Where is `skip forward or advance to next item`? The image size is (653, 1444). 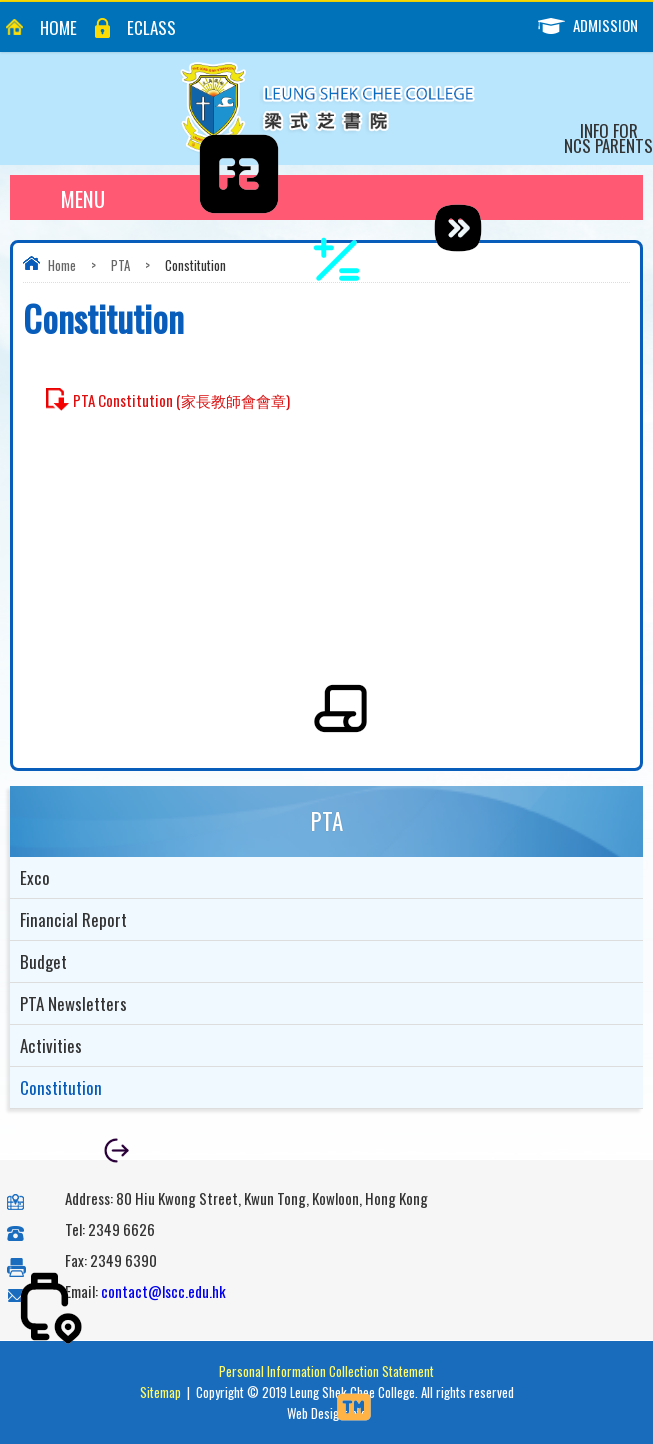 skip forward or advance to next item is located at coordinates (458, 228).